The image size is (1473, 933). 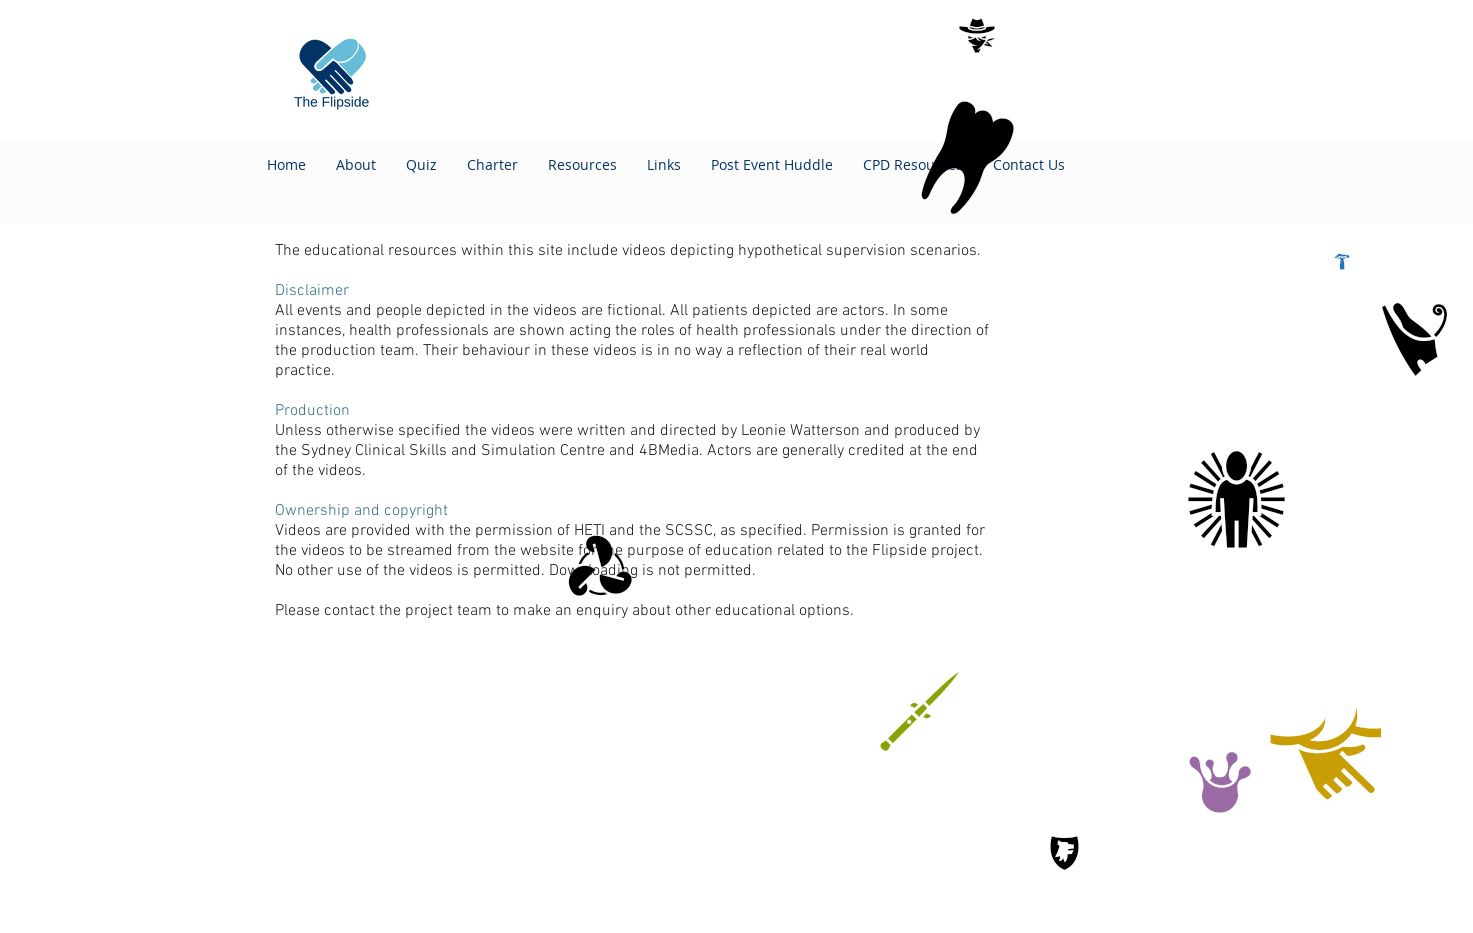 I want to click on activate aura or radiance effect, so click(x=1235, y=499).